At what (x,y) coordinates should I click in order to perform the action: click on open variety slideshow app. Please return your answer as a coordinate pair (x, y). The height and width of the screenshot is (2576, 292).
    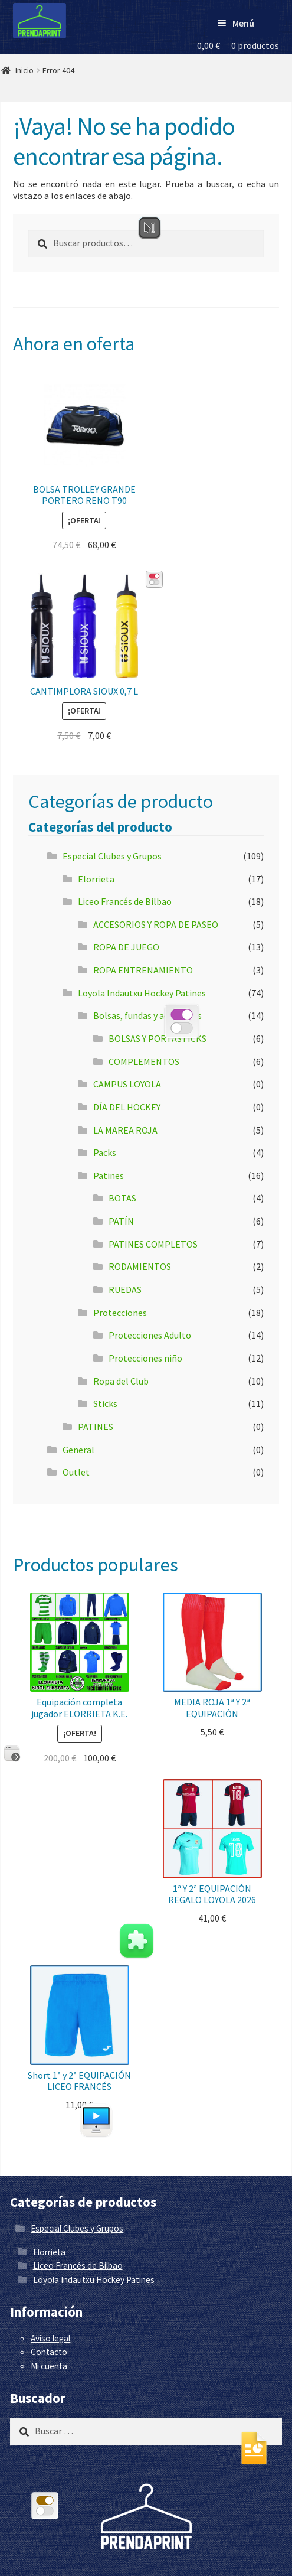
    Looking at the image, I should click on (96, 2120).